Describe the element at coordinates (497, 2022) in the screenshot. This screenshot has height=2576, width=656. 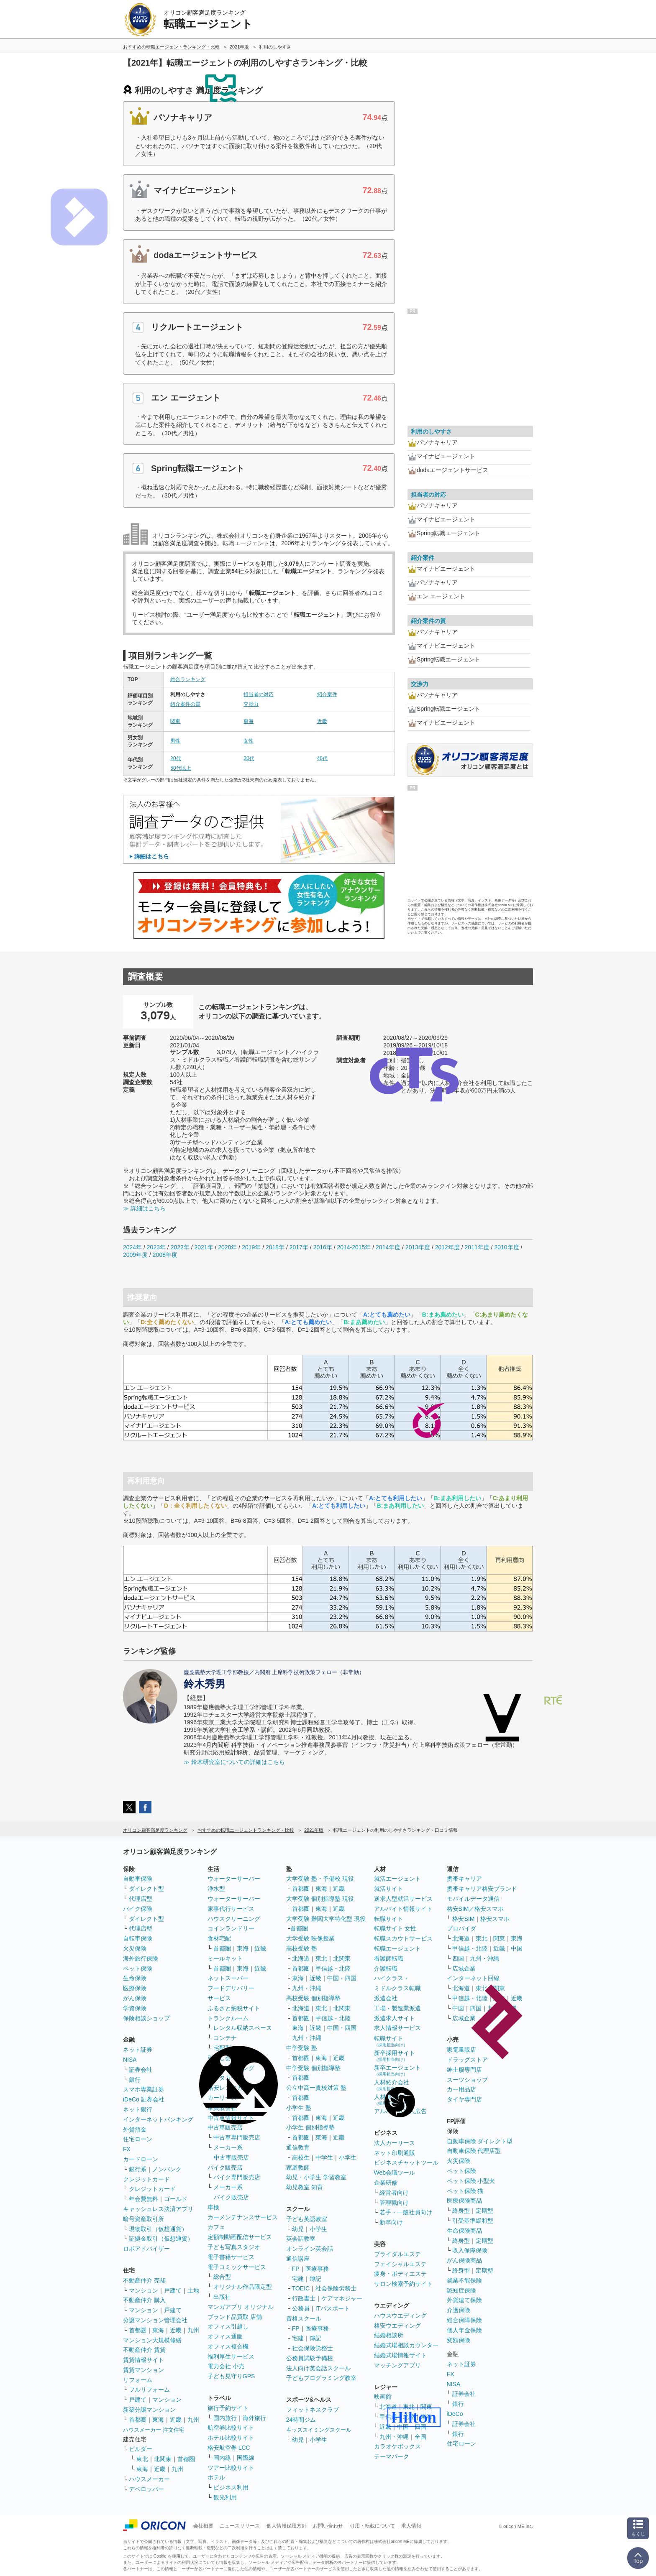
I see `visit toptal website or platform` at that location.